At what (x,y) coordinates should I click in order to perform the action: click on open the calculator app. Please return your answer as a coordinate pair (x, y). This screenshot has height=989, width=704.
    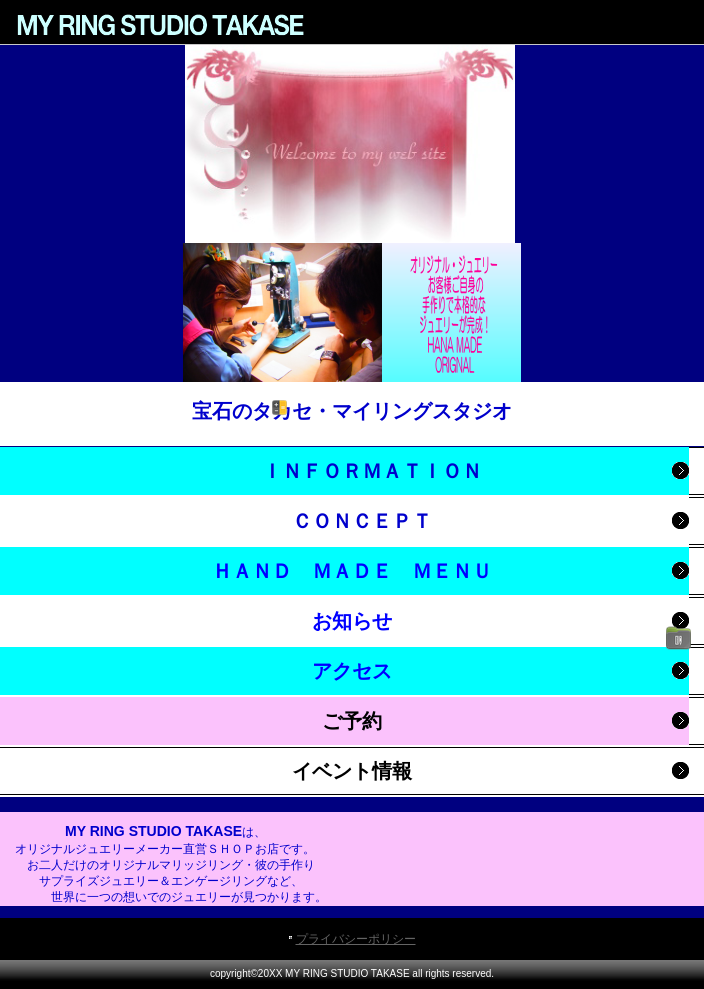
    Looking at the image, I should click on (279, 407).